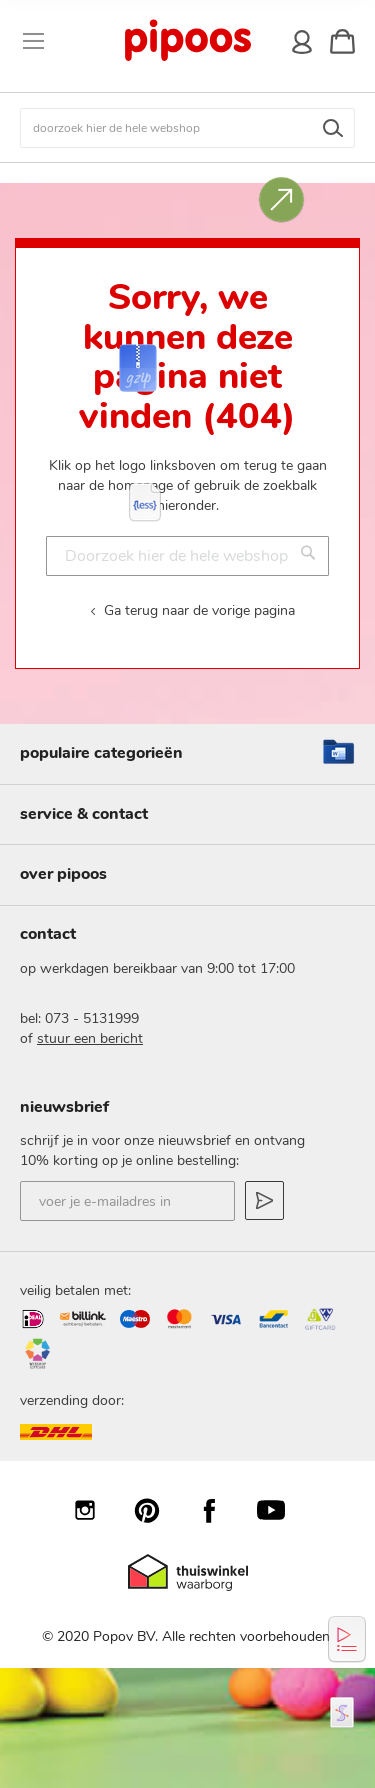 This screenshot has height=1788, width=375. What do you see at coordinates (145, 502) in the screenshot?
I see `a LESS stylesheet file` at bounding box center [145, 502].